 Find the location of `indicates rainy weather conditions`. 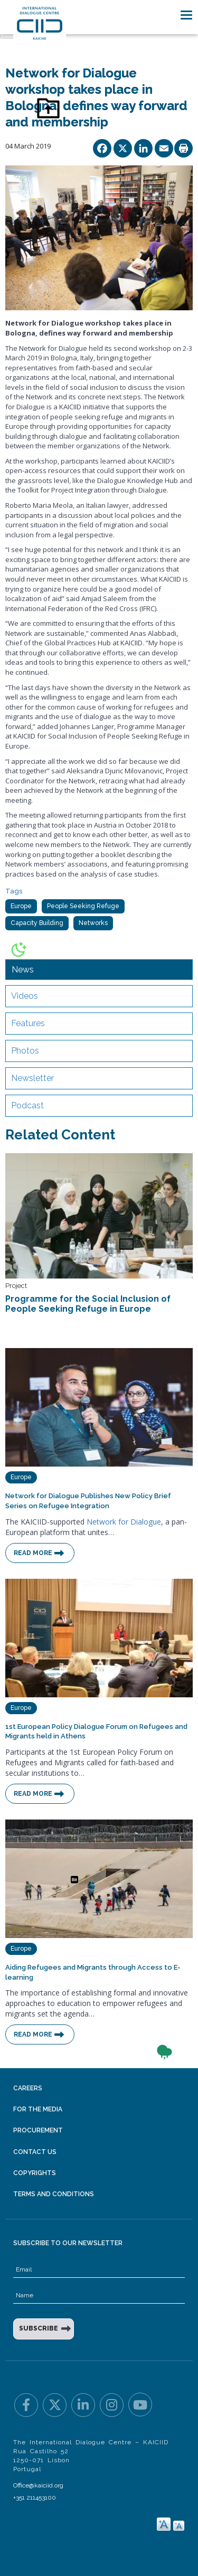

indicates rainy weather conditions is located at coordinates (164, 2051).